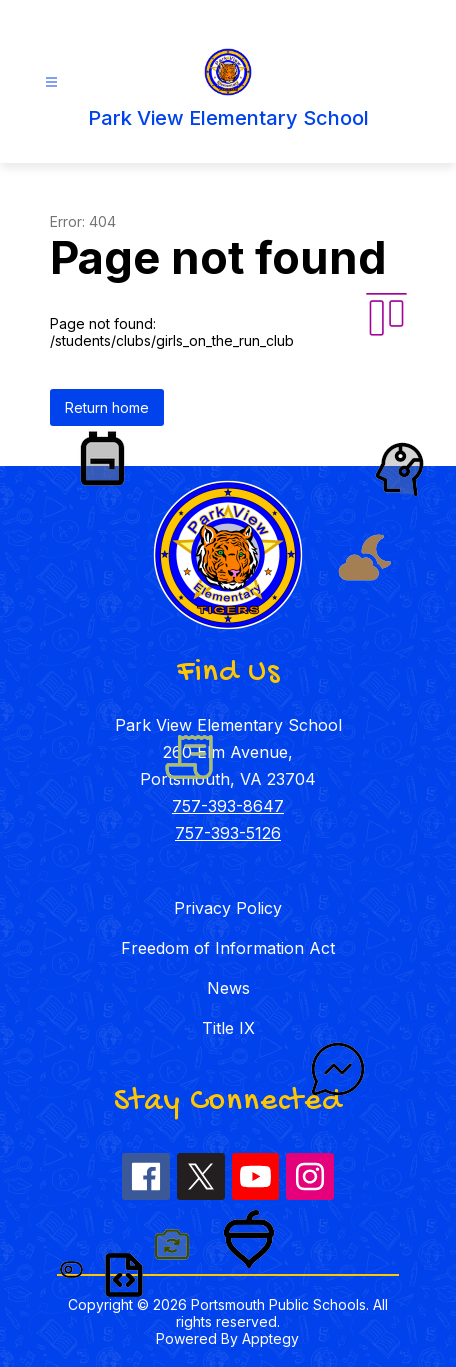  Describe the element at coordinates (172, 1245) in the screenshot. I see `switch between front and rear camera` at that location.